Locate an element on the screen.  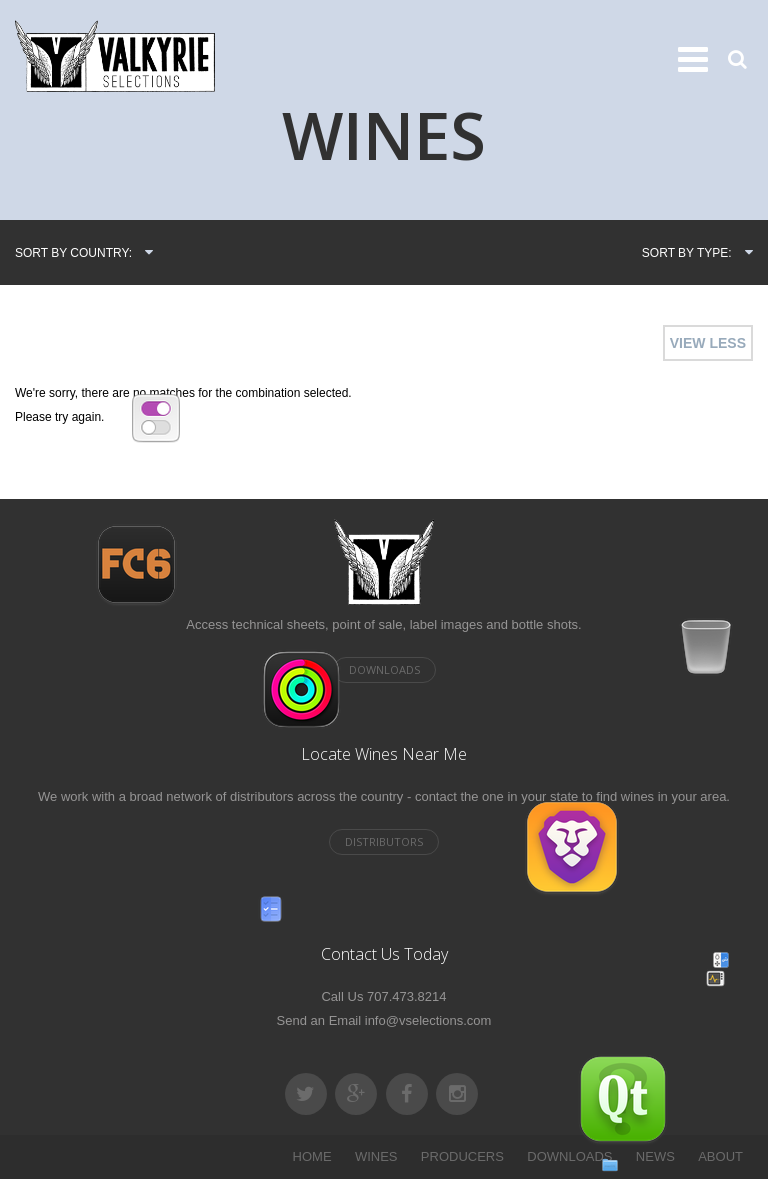
access macOS system files and folders is located at coordinates (610, 1165).